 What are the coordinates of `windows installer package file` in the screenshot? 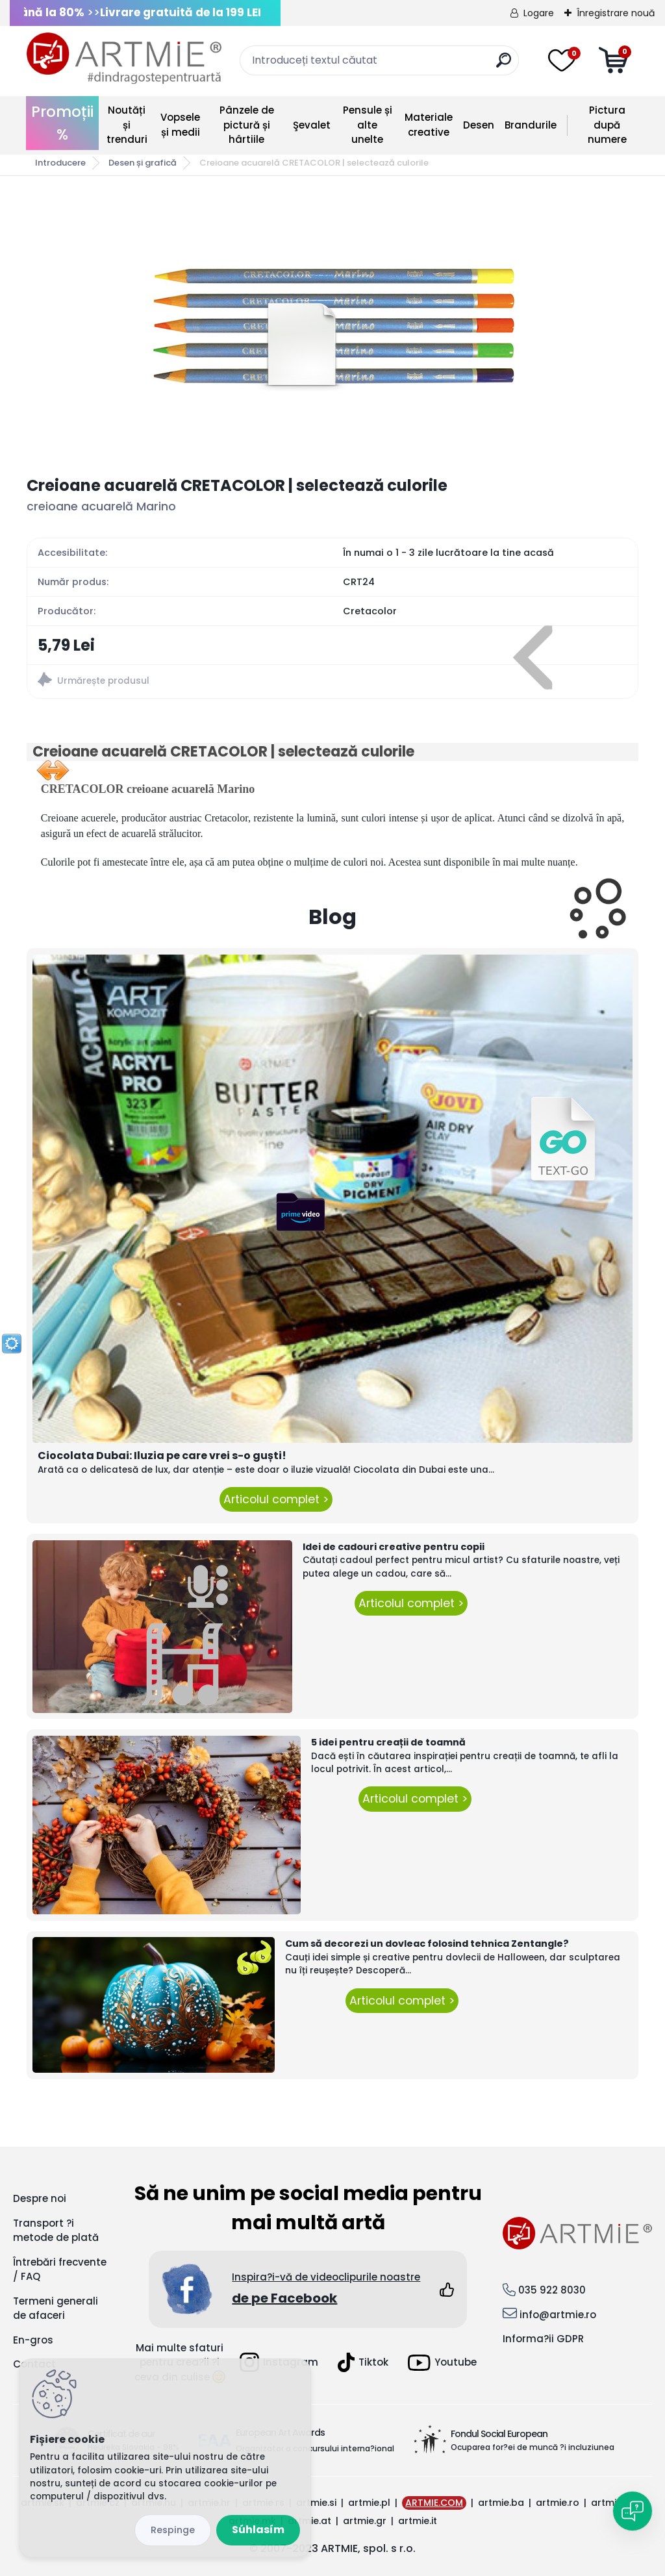 It's located at (12, 1344).